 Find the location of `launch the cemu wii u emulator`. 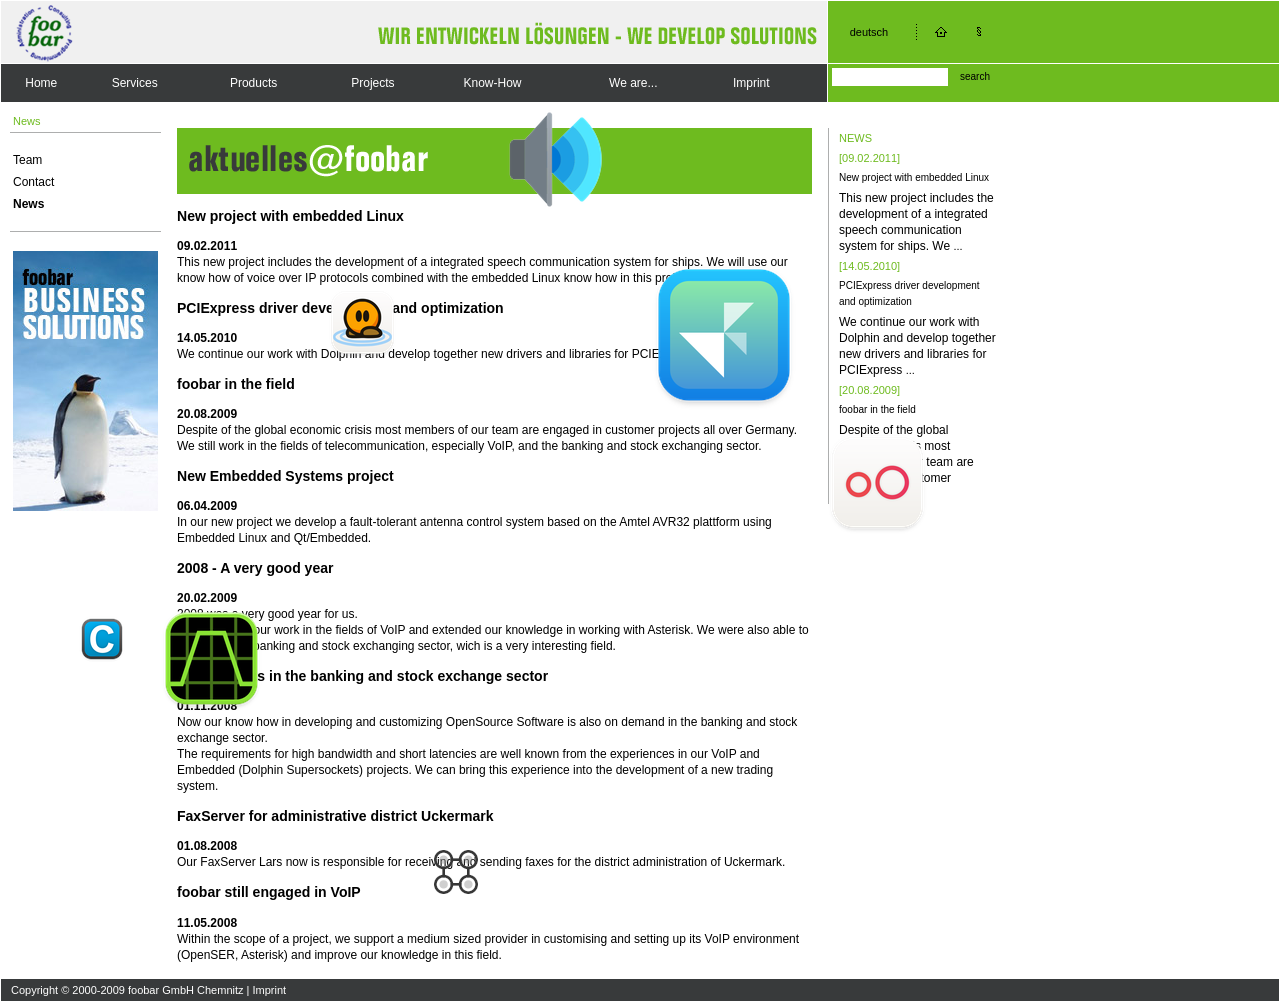

launch the cemu wii u emulator is located at coordinates (102, 639).